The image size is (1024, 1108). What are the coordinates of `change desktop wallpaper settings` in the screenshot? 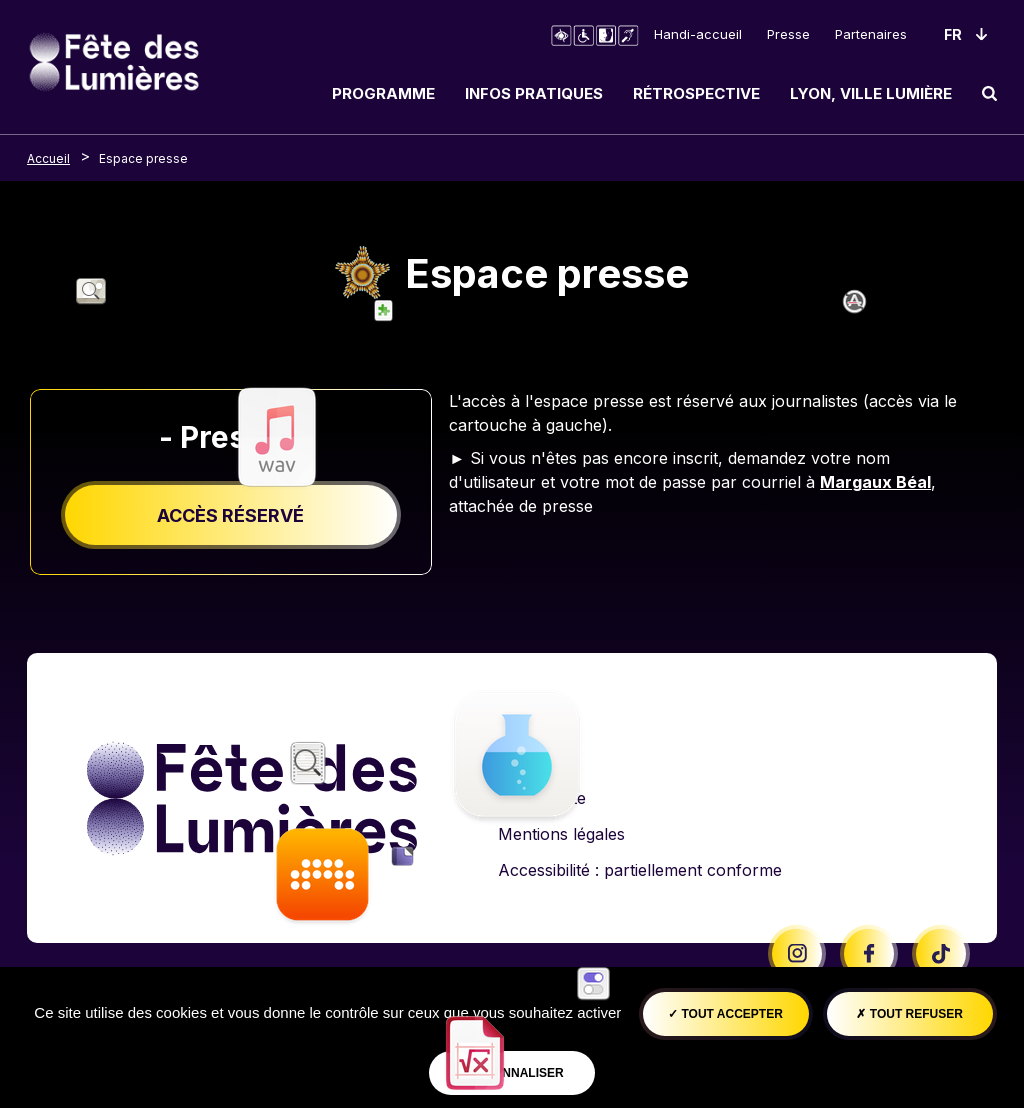 It's located at (402, 855).